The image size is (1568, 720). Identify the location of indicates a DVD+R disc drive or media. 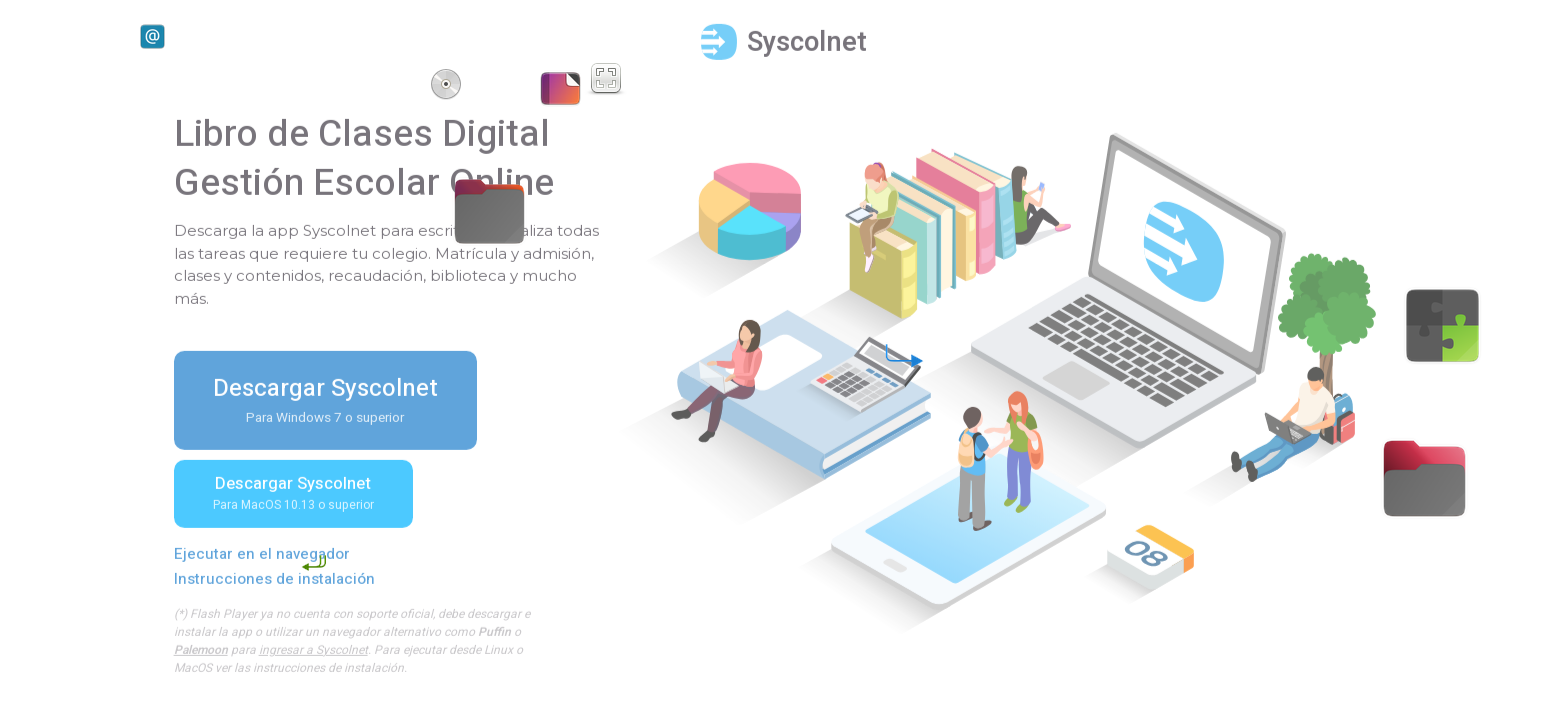
(446, 84).